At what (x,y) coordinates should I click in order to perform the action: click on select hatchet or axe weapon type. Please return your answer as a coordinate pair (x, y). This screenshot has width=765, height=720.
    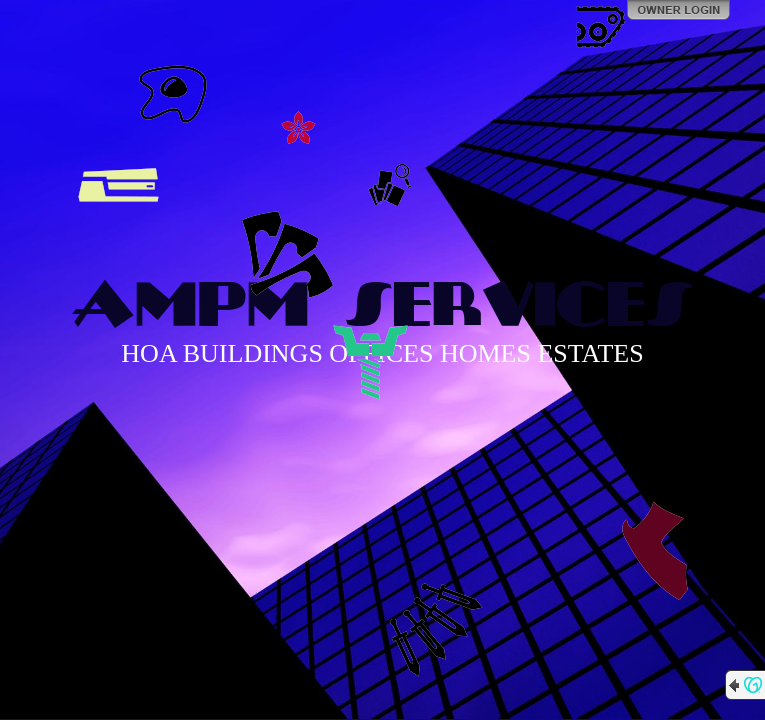
    Looking at the image, I should click on (287, 254).